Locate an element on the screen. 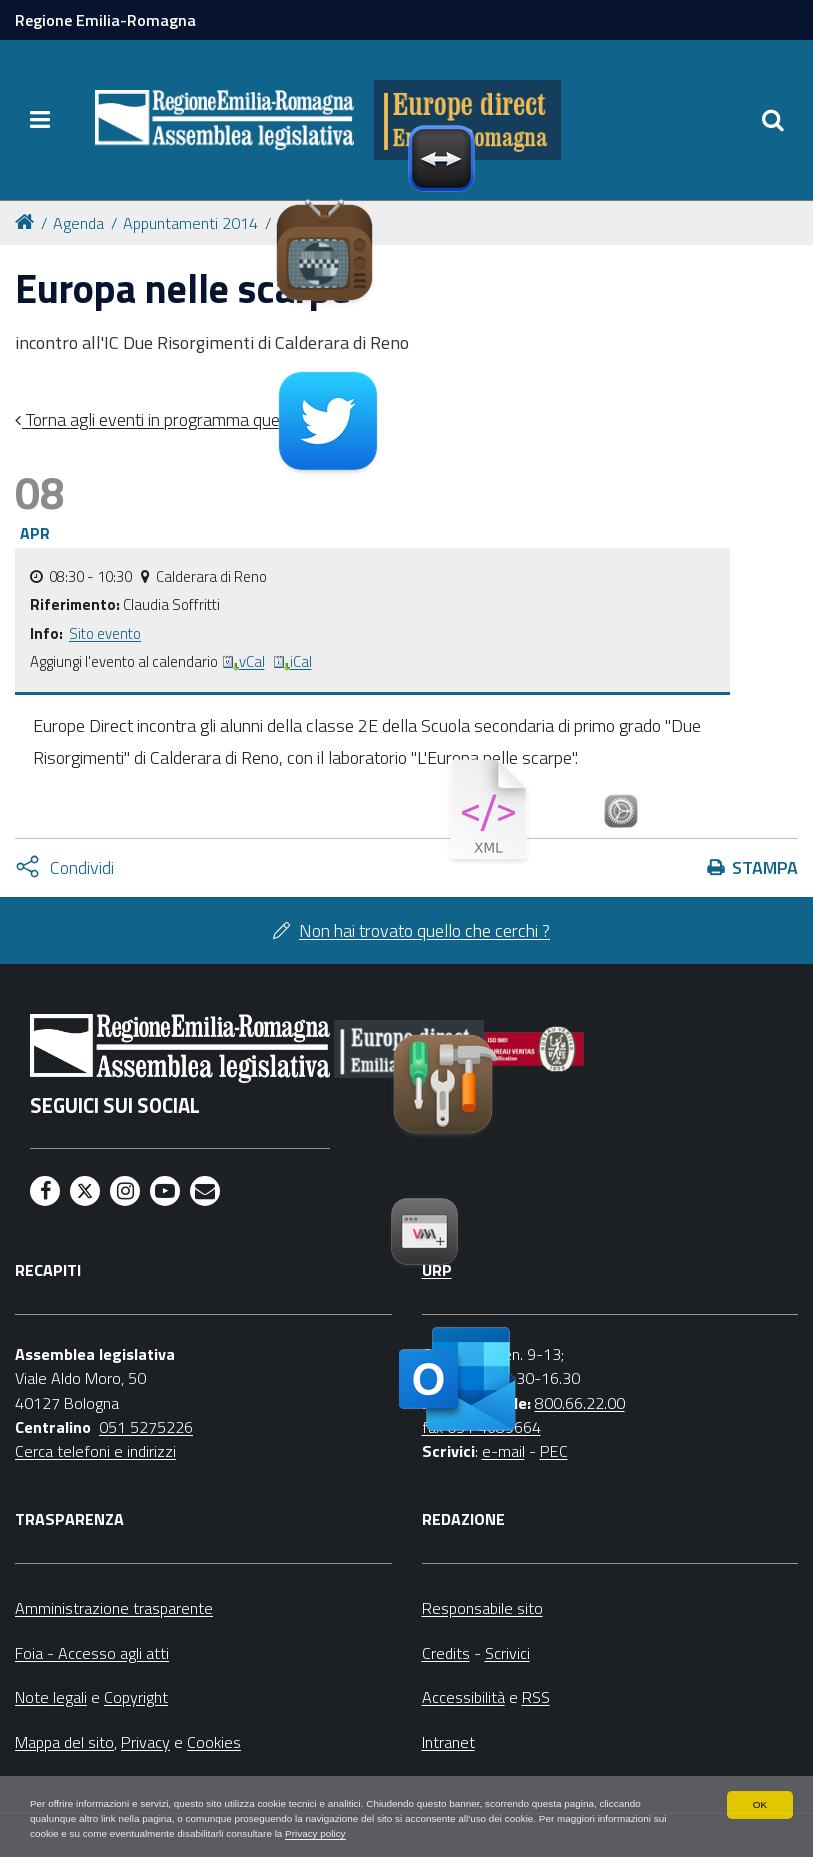 The image size is (813, 1857). open Microsoft Outlook email app is located at coordinates (458, 1379).